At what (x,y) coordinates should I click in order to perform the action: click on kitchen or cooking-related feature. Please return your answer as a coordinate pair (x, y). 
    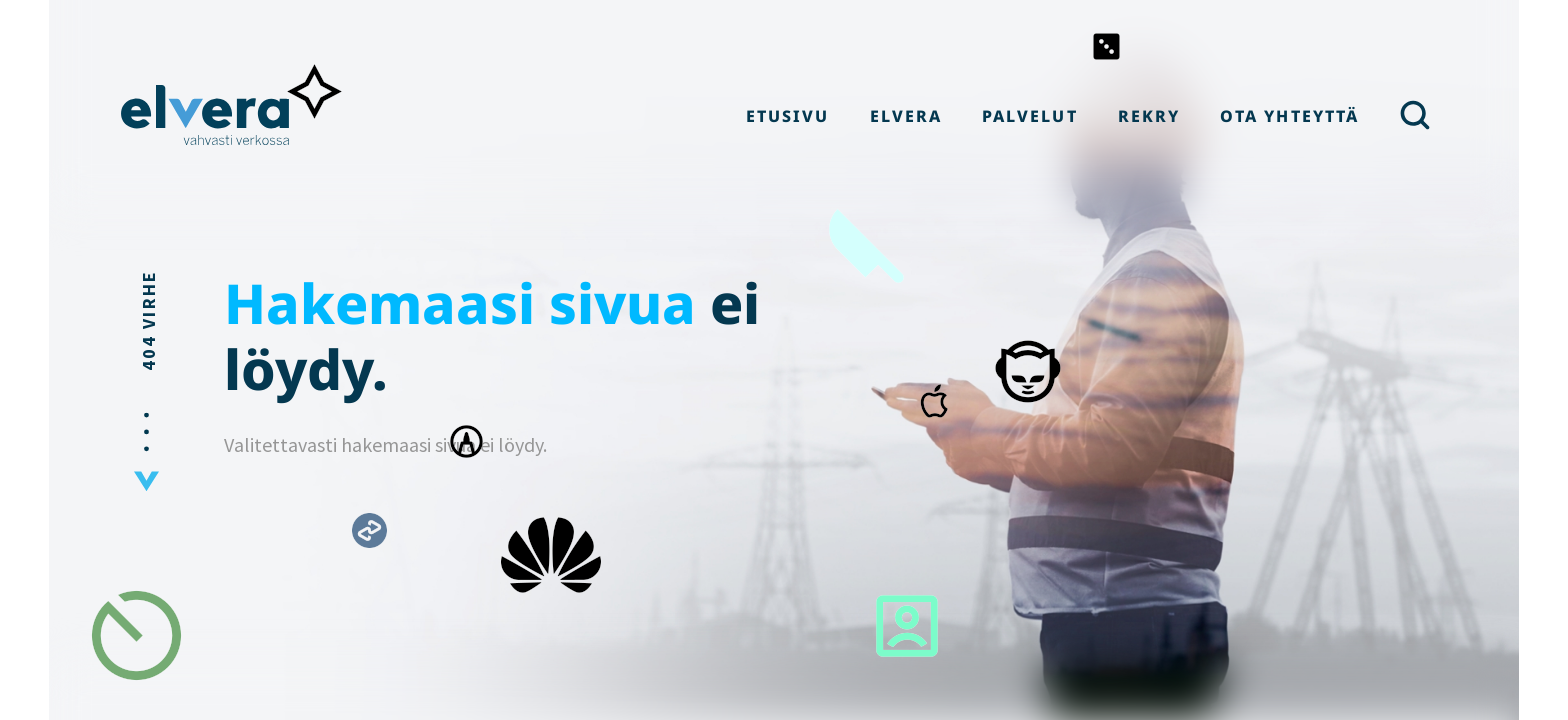
    Looking at the image, I should click on (865, 247).